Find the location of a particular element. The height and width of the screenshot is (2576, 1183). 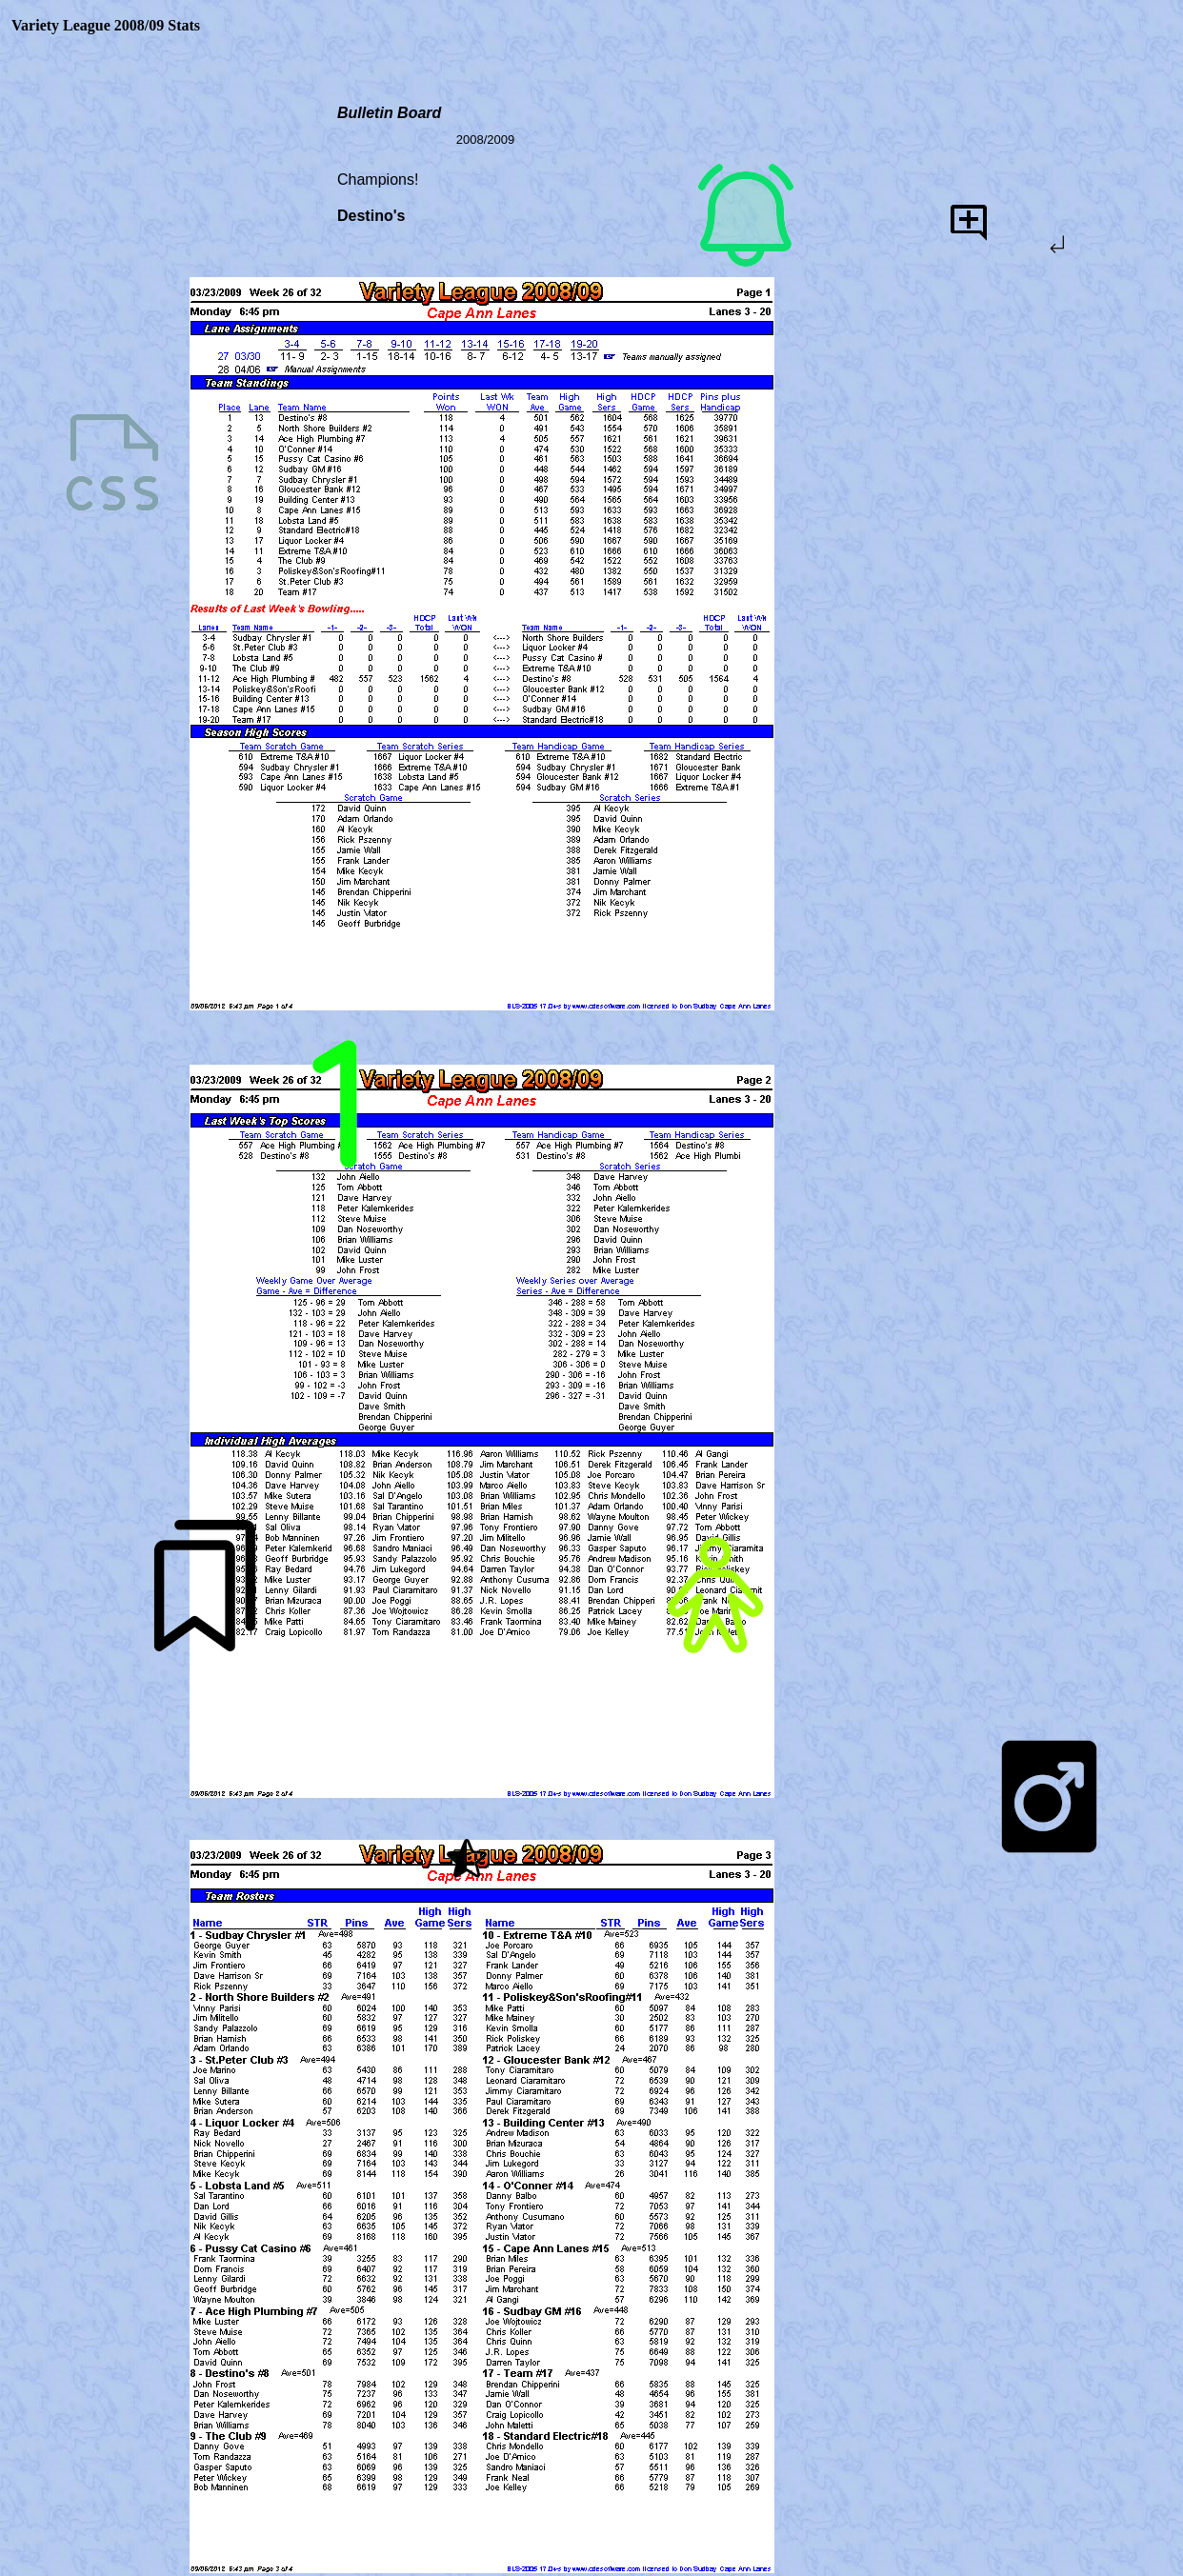

indicates new notifications are available is located at coordinates (746, 217).